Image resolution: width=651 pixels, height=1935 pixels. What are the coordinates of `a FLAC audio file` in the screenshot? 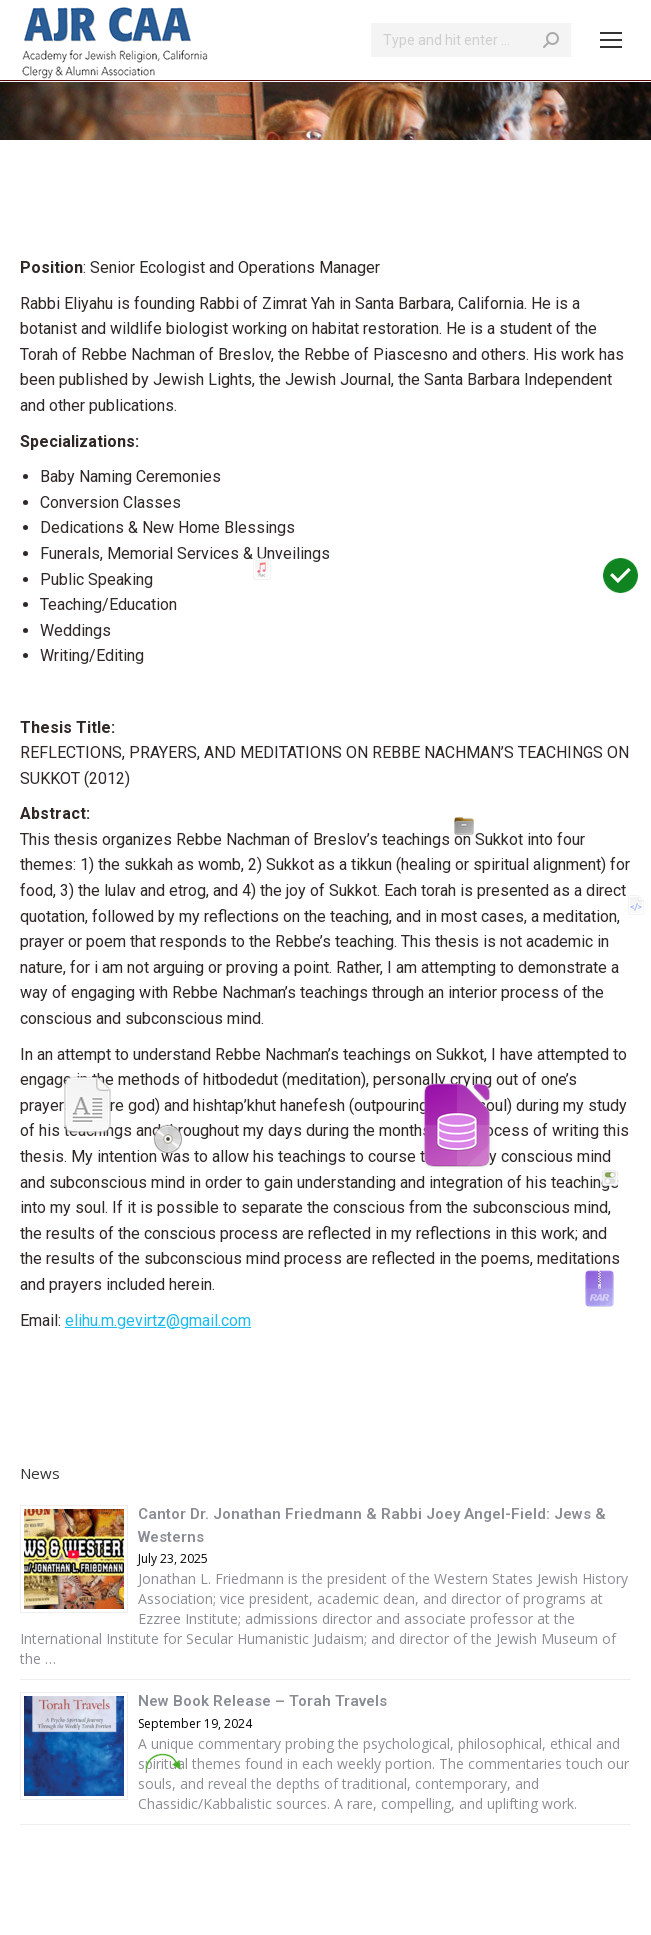 It's located at (262, 569).